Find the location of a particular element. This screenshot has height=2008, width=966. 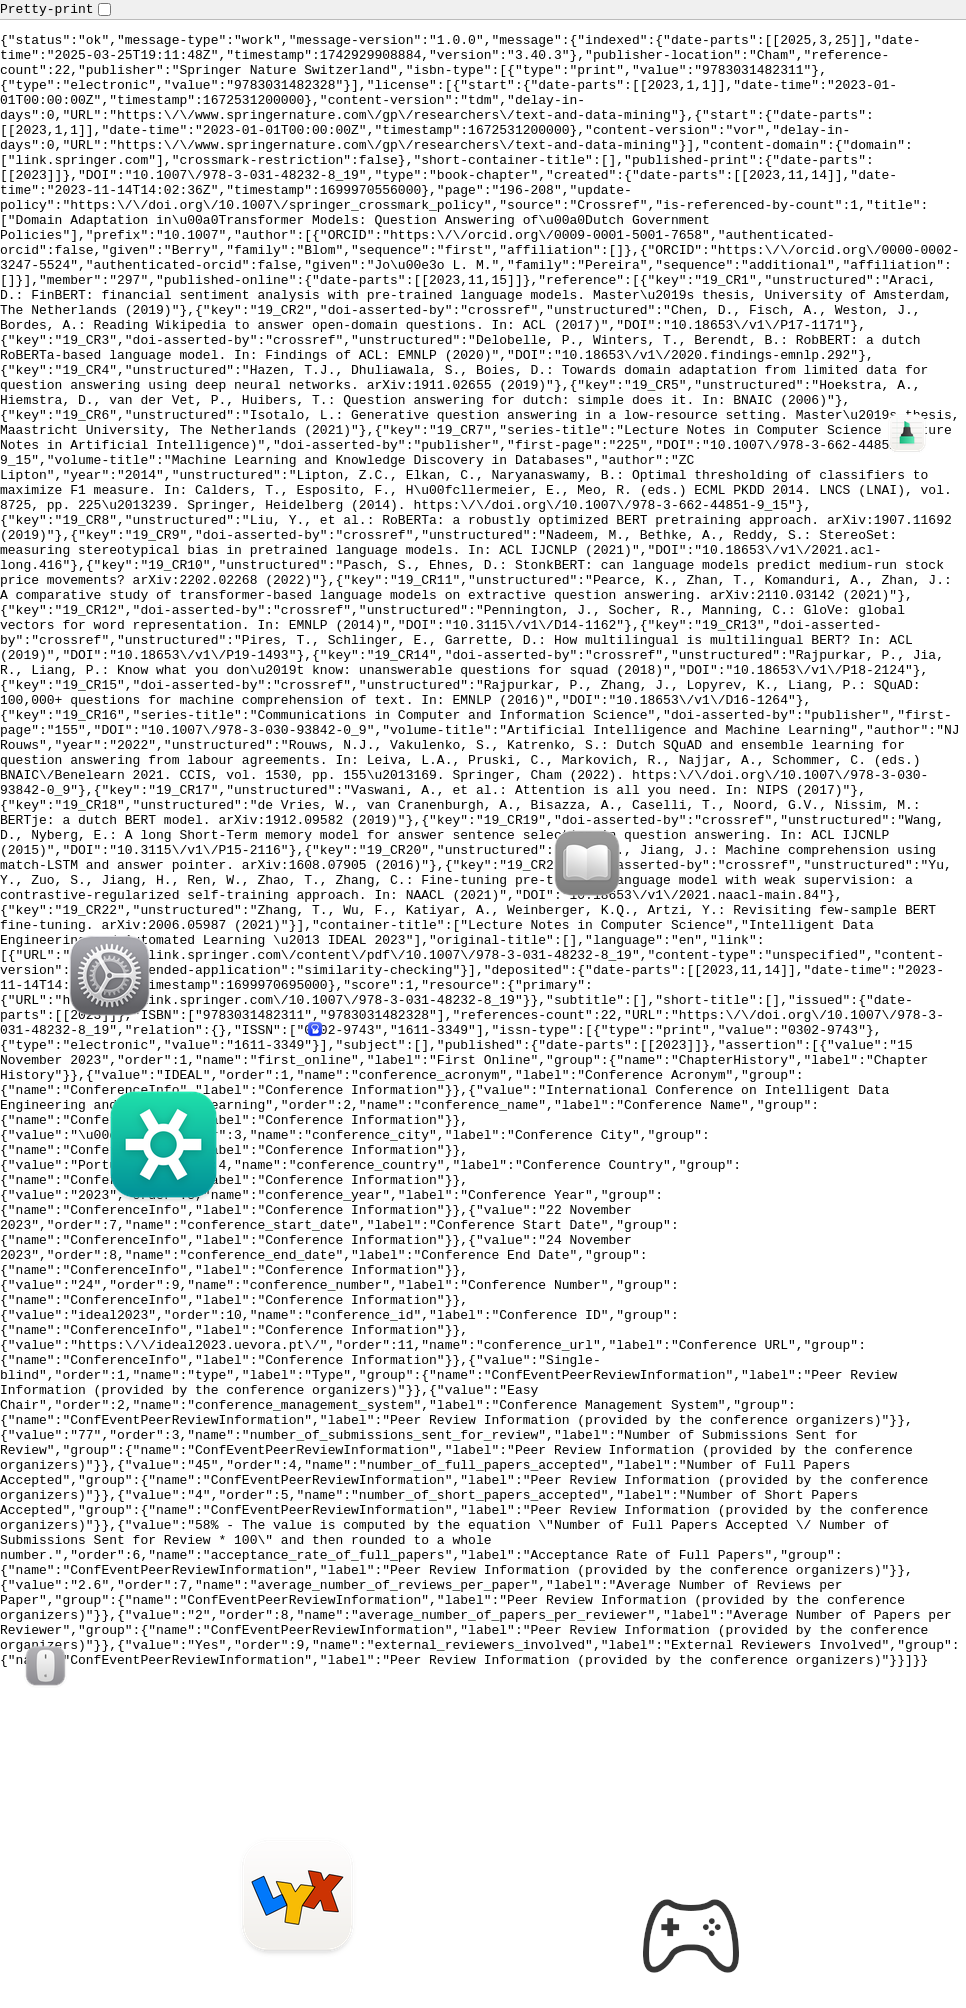

open mouse settings and preferences is located at coordinates (45, 1666).